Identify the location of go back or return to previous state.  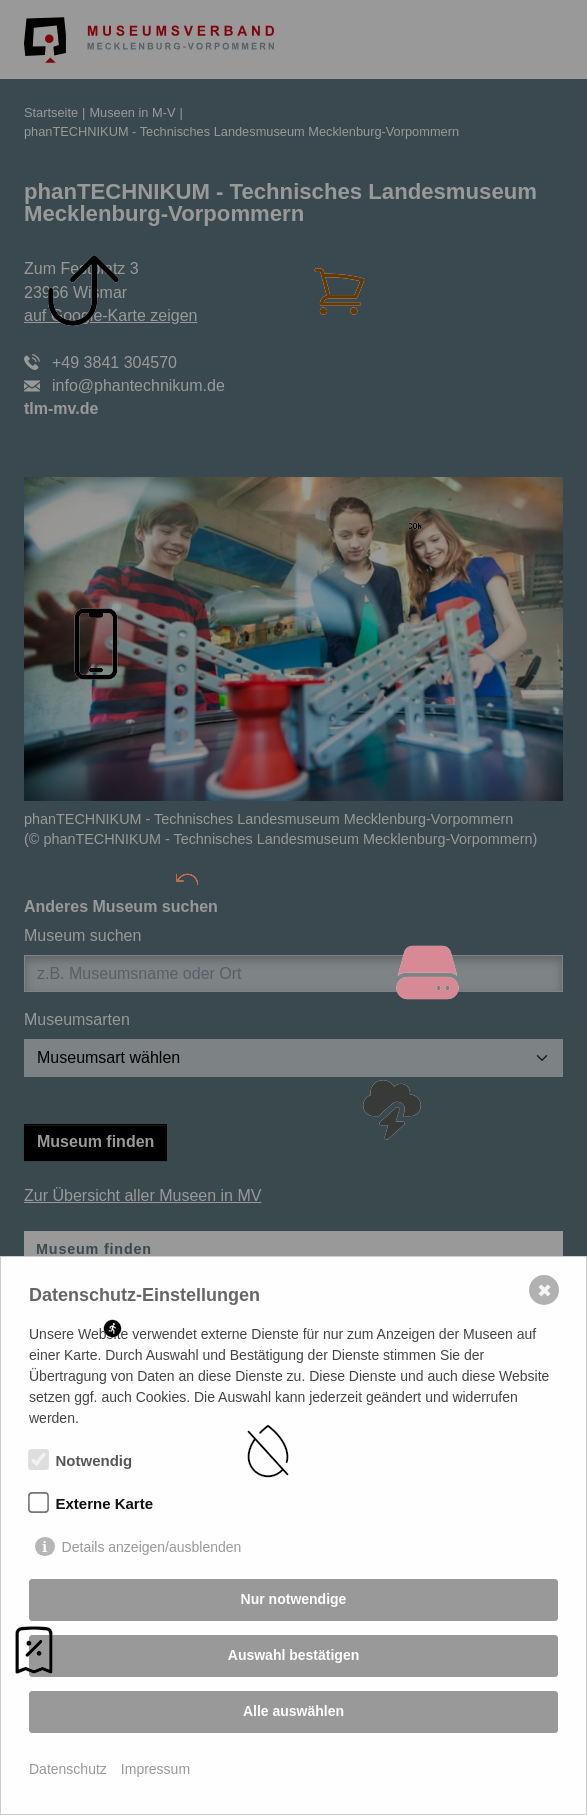
(83, 290).